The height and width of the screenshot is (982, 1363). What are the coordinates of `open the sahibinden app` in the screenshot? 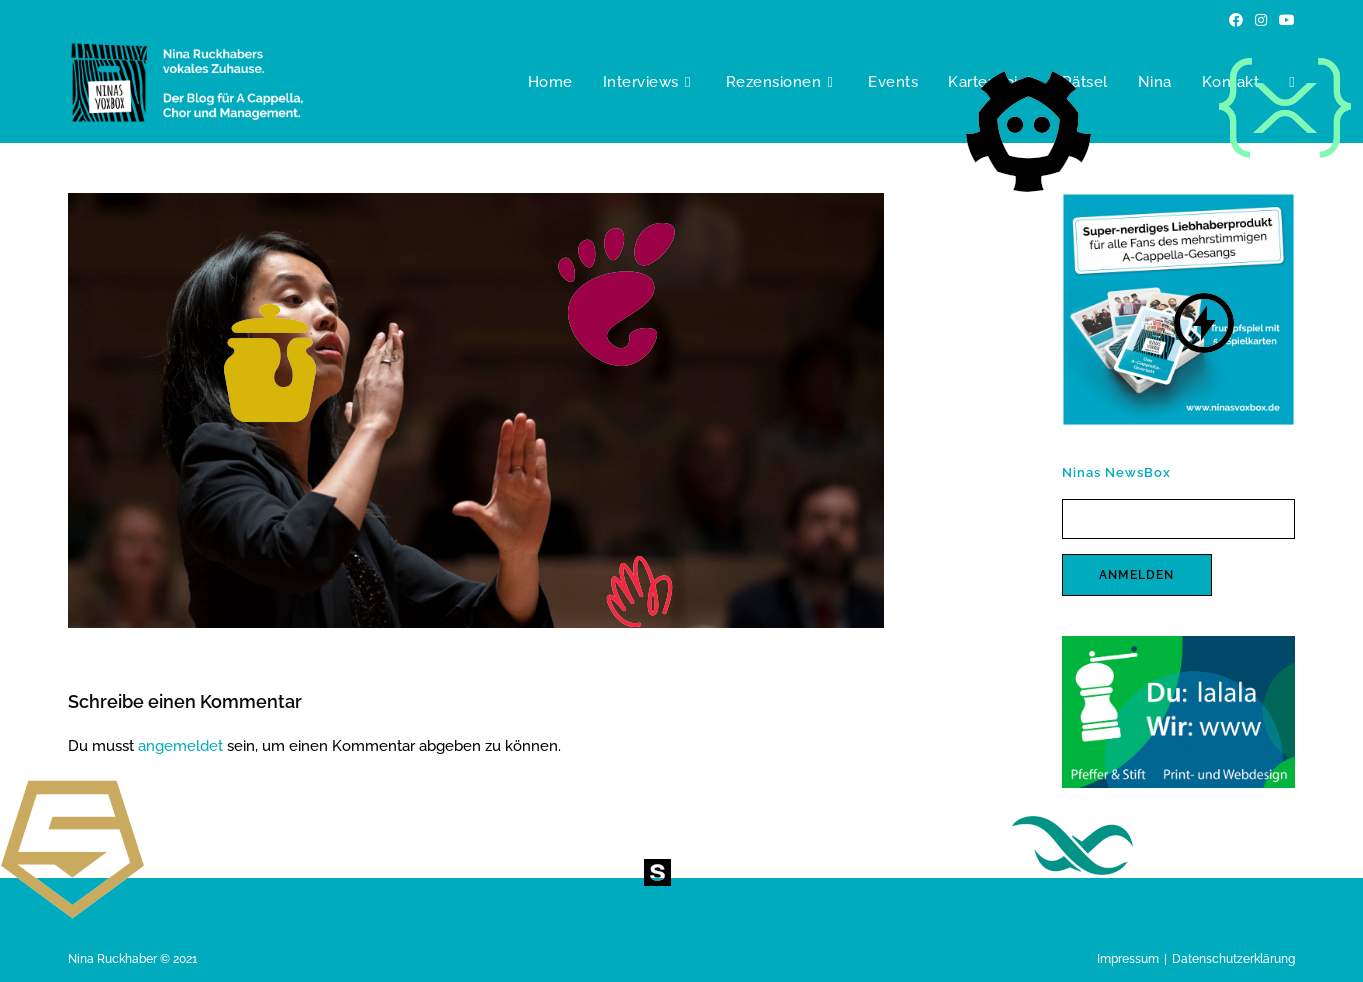 It's located at (657, 872).